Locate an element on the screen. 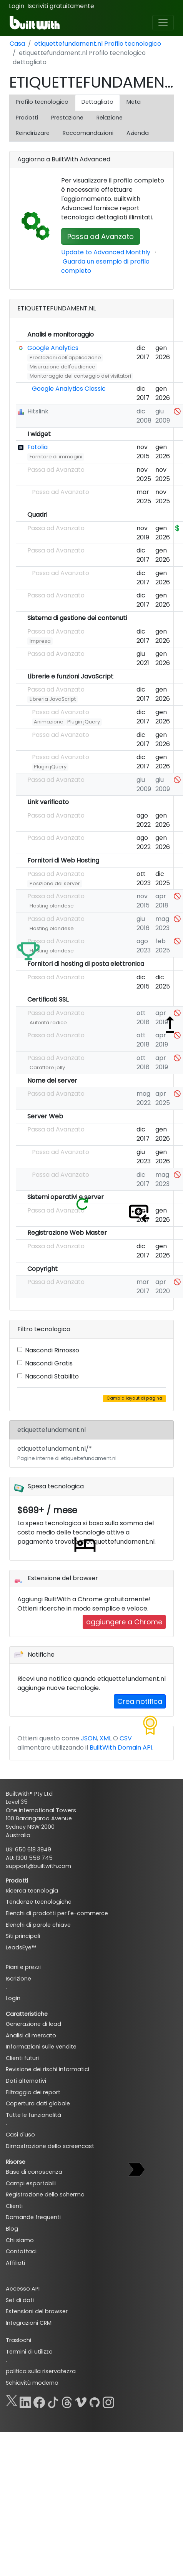 The height and width of the screenshot is (2576, 183). mark message as important is located at coordinates (136, 2170).